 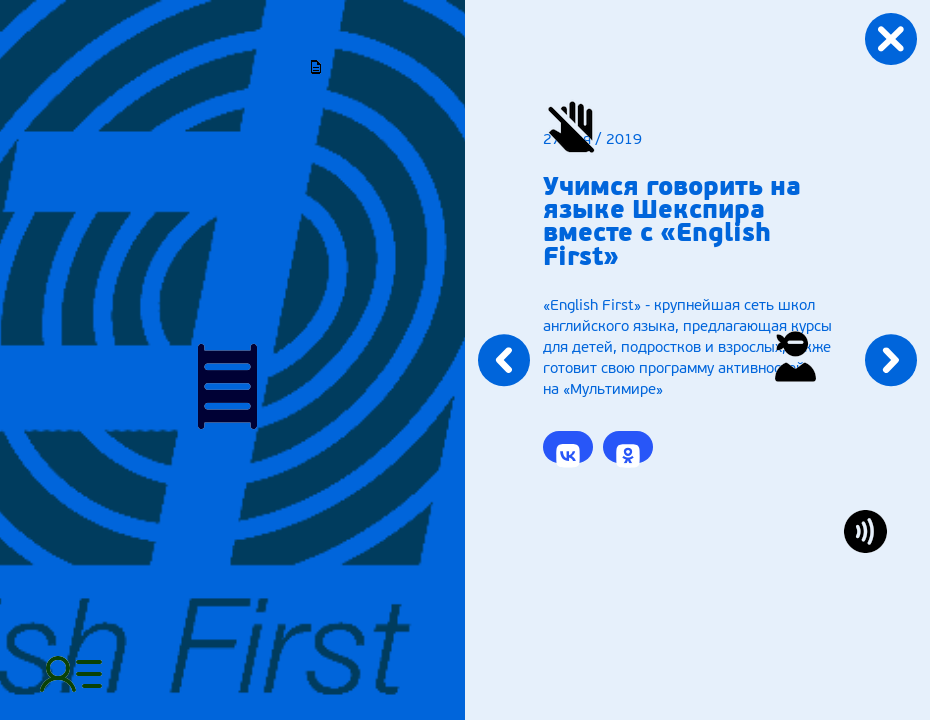 I want to click on switch to incognito or private mode, so click(x=795, y=356).